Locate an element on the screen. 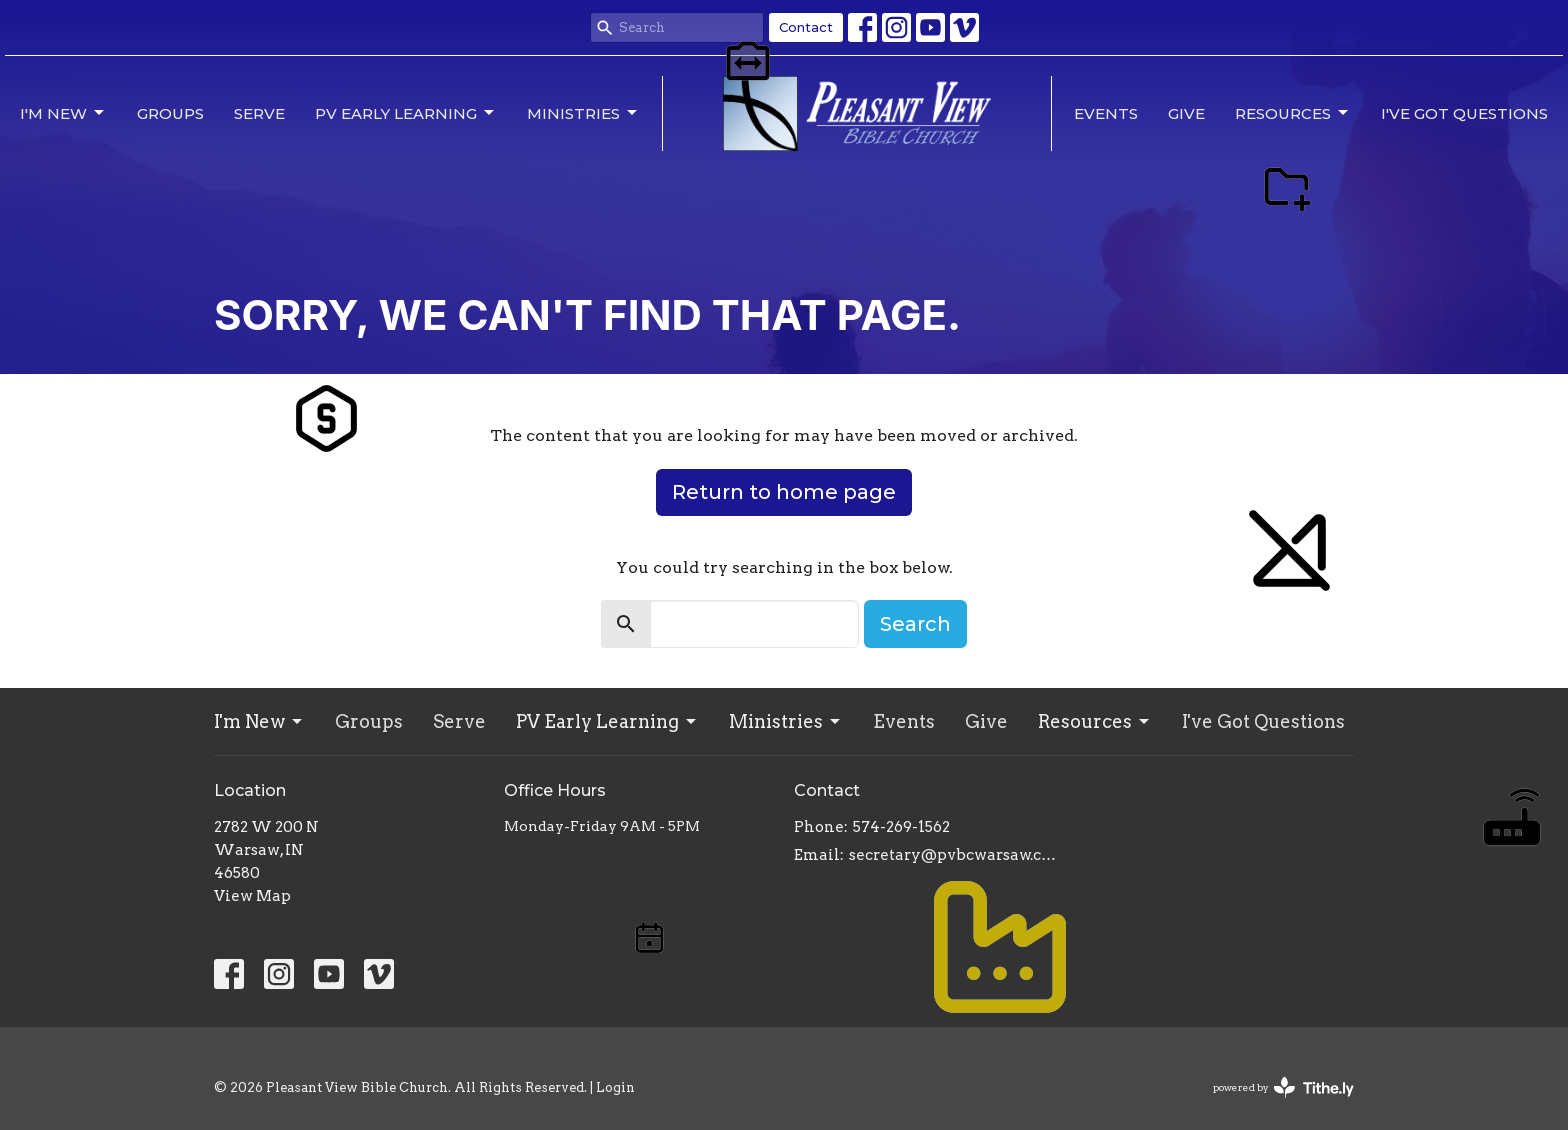 The width and height of the screenshot is (1568, 1130). view manufacturing or production settings is located at coordinates (1000, 947).